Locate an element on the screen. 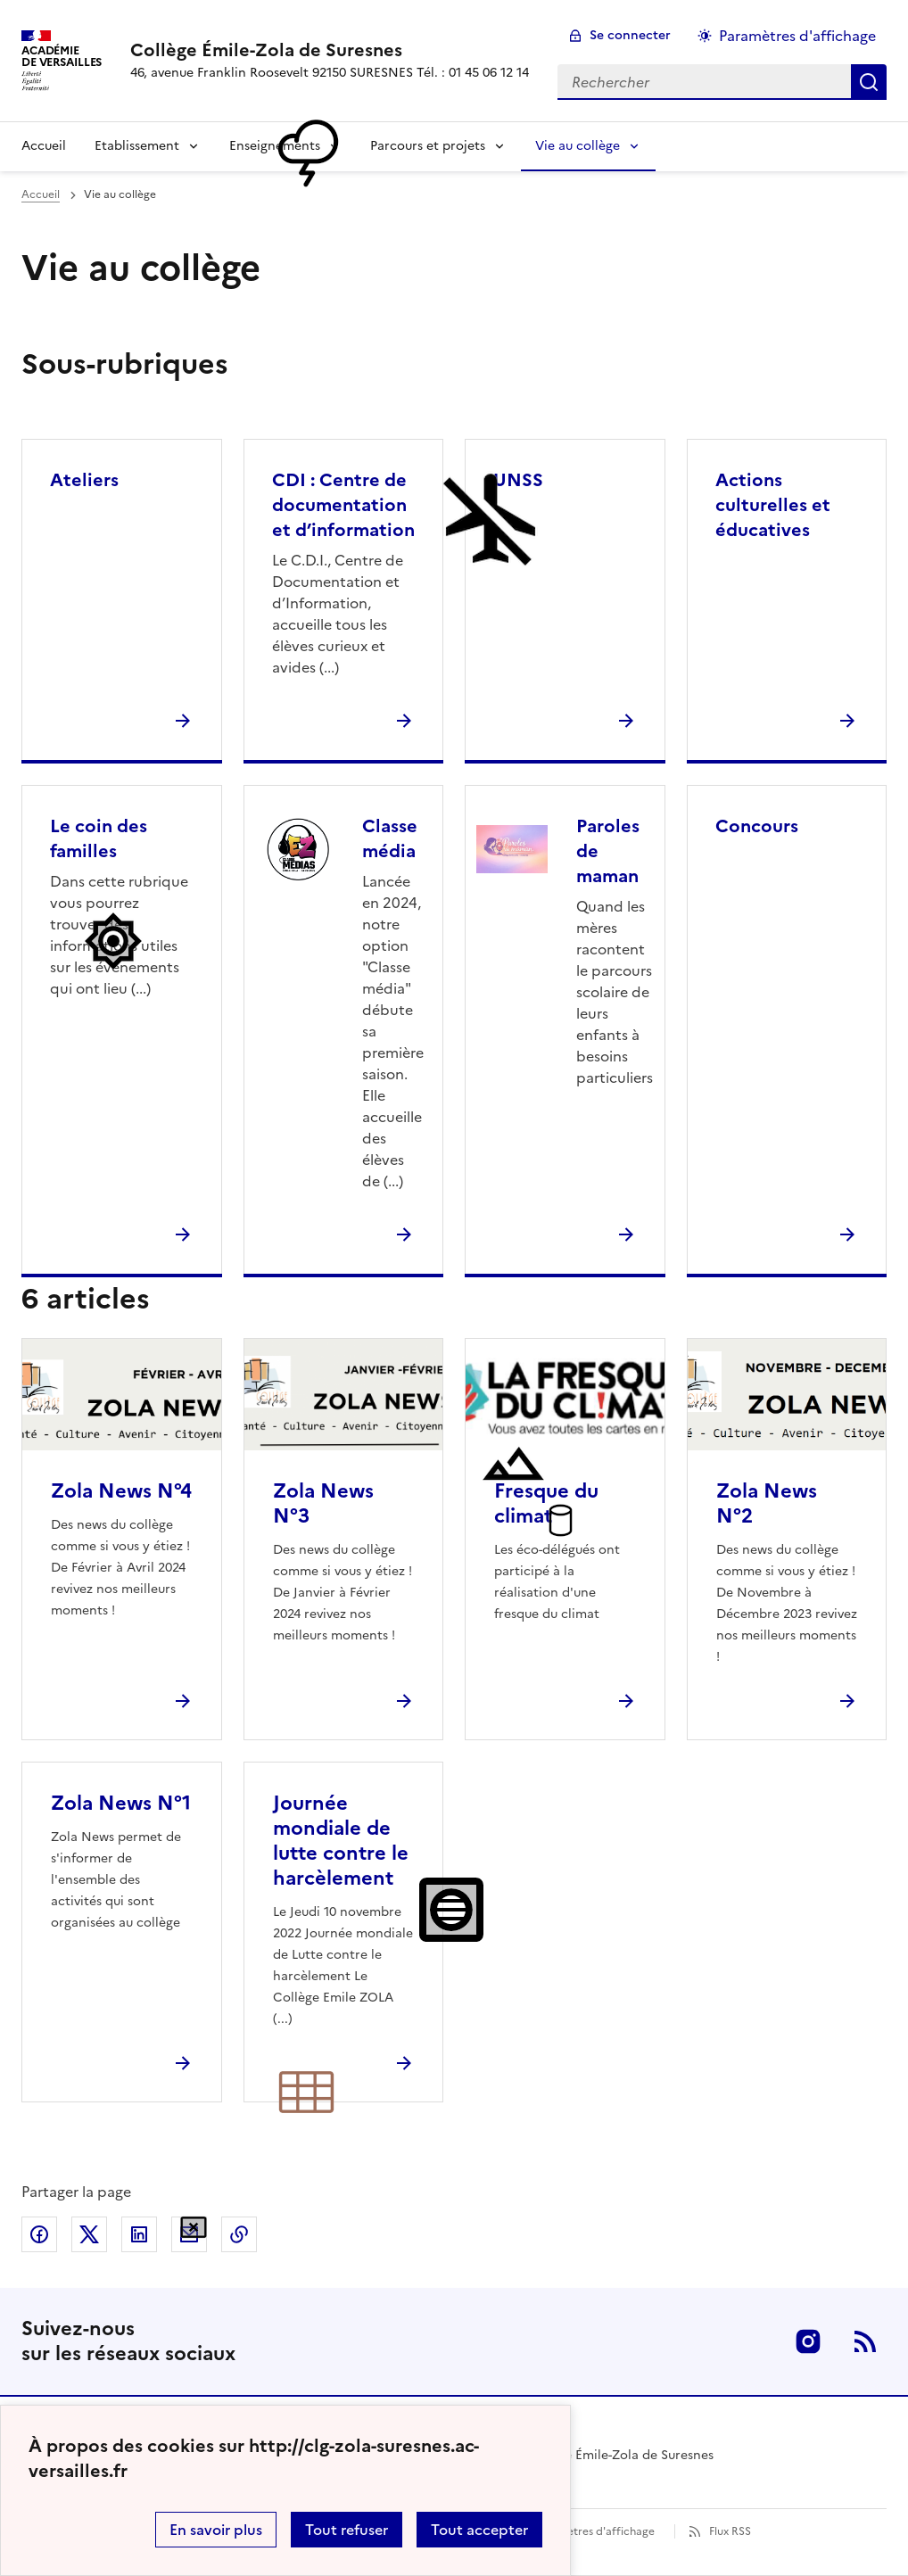 Image resolution: width=908 pixels, height=2576 pixels. view all apps or menu options is located at coordinates (306, 2092).